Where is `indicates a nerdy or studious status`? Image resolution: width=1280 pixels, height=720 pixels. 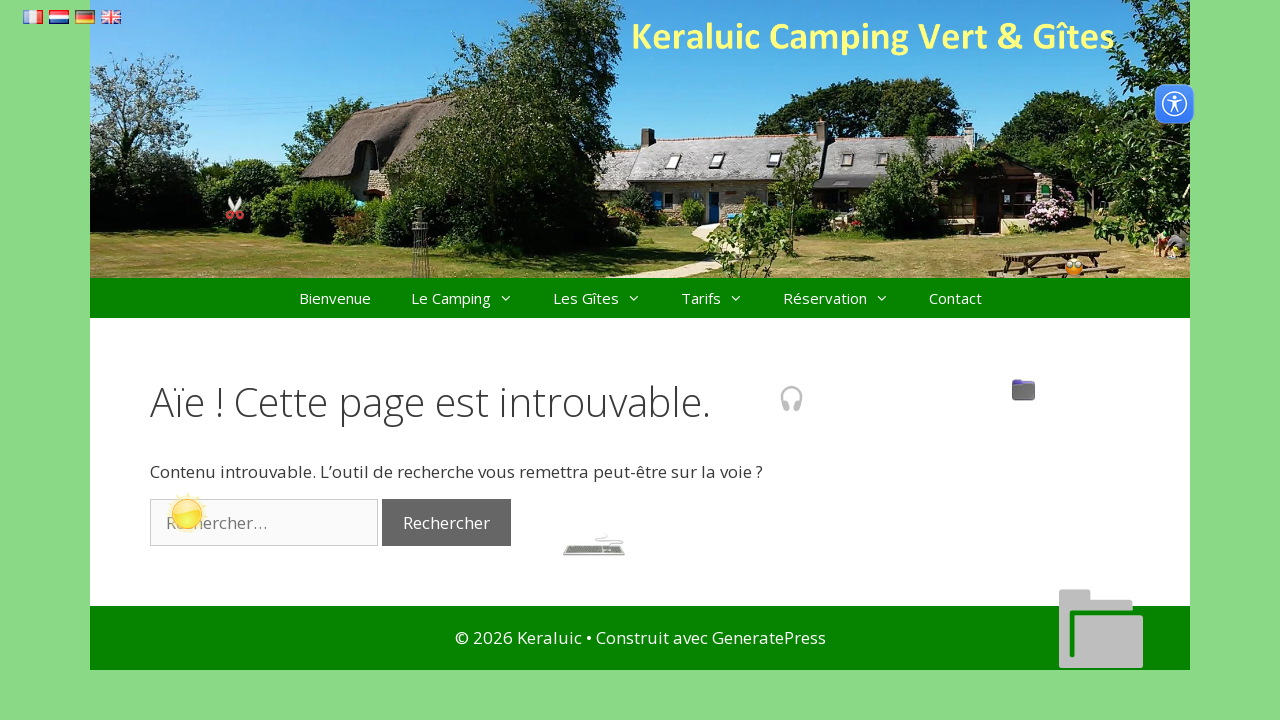
indicates a nerdy or studious status is located at coordinates (1074, 268).